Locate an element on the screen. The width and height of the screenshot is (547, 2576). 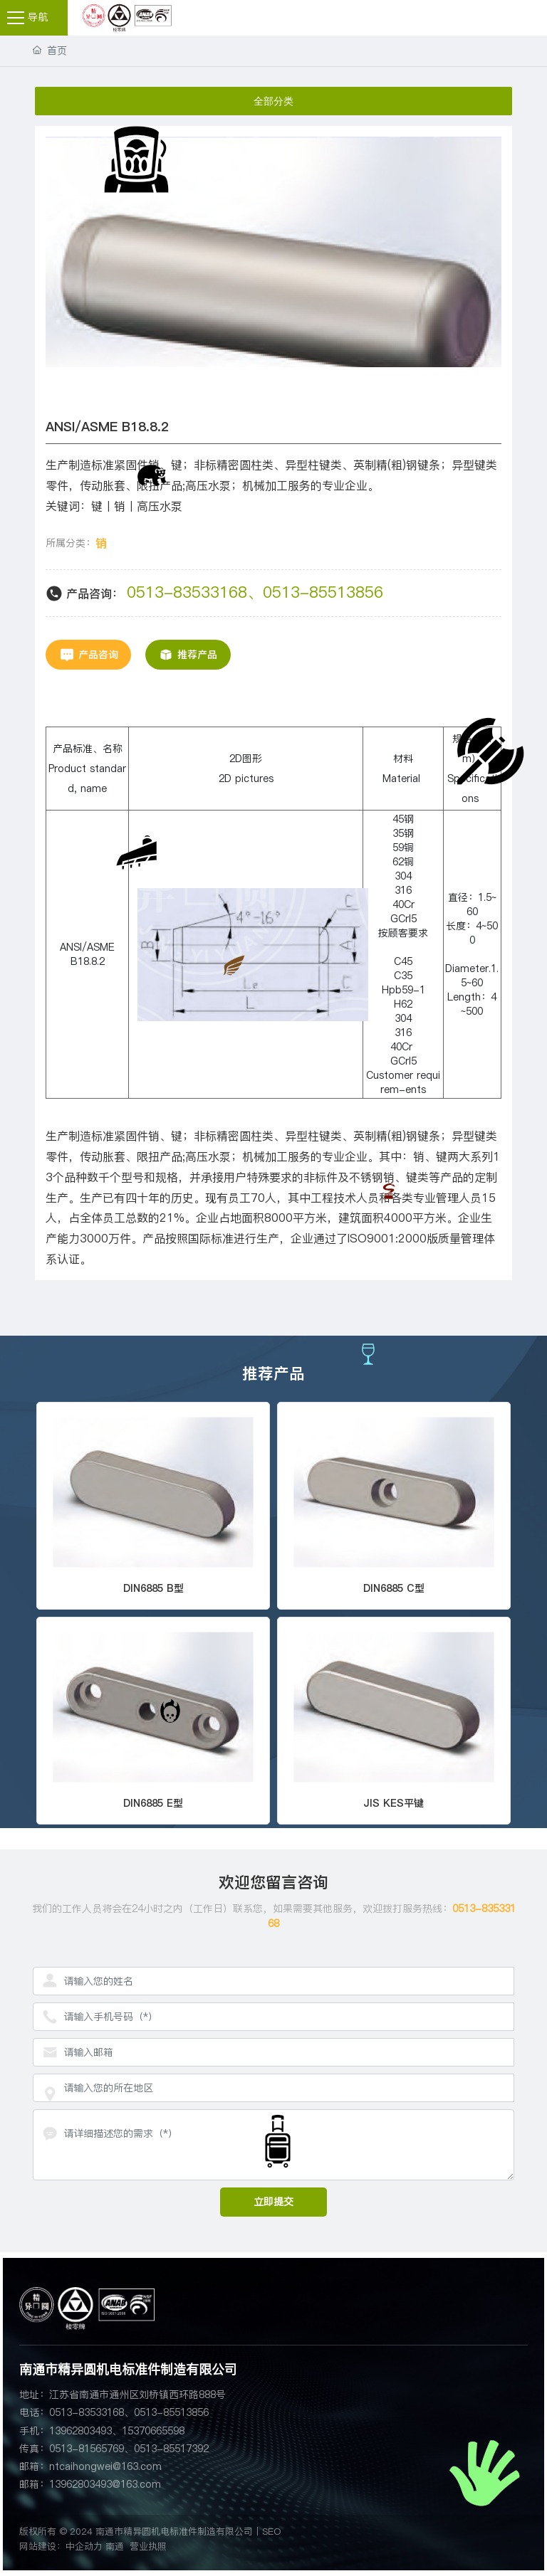
access travel or trip planning features is located at coordinates (278, 2141).